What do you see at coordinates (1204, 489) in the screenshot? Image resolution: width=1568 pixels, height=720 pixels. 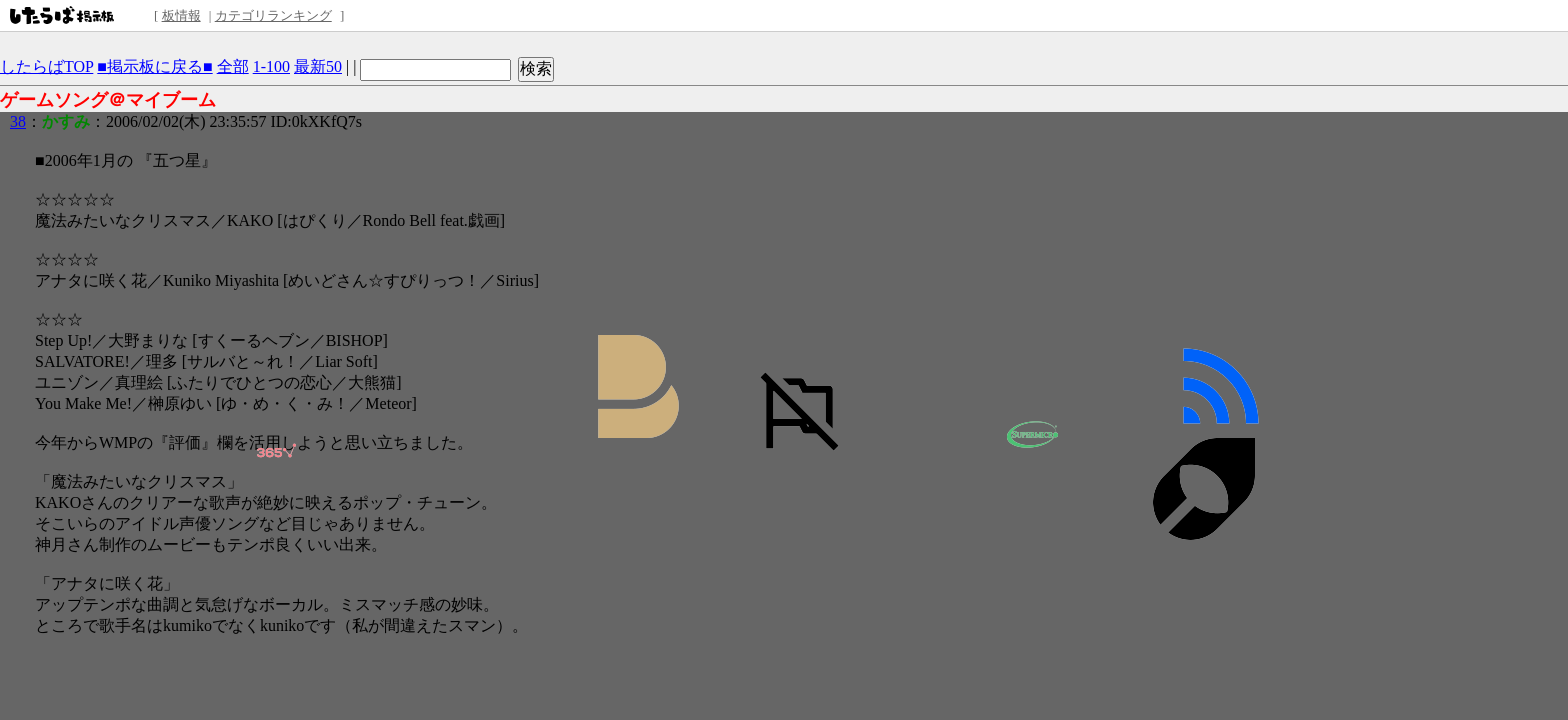 I see `visit mintlify documentation platform` at bounding box center [1204, 489].